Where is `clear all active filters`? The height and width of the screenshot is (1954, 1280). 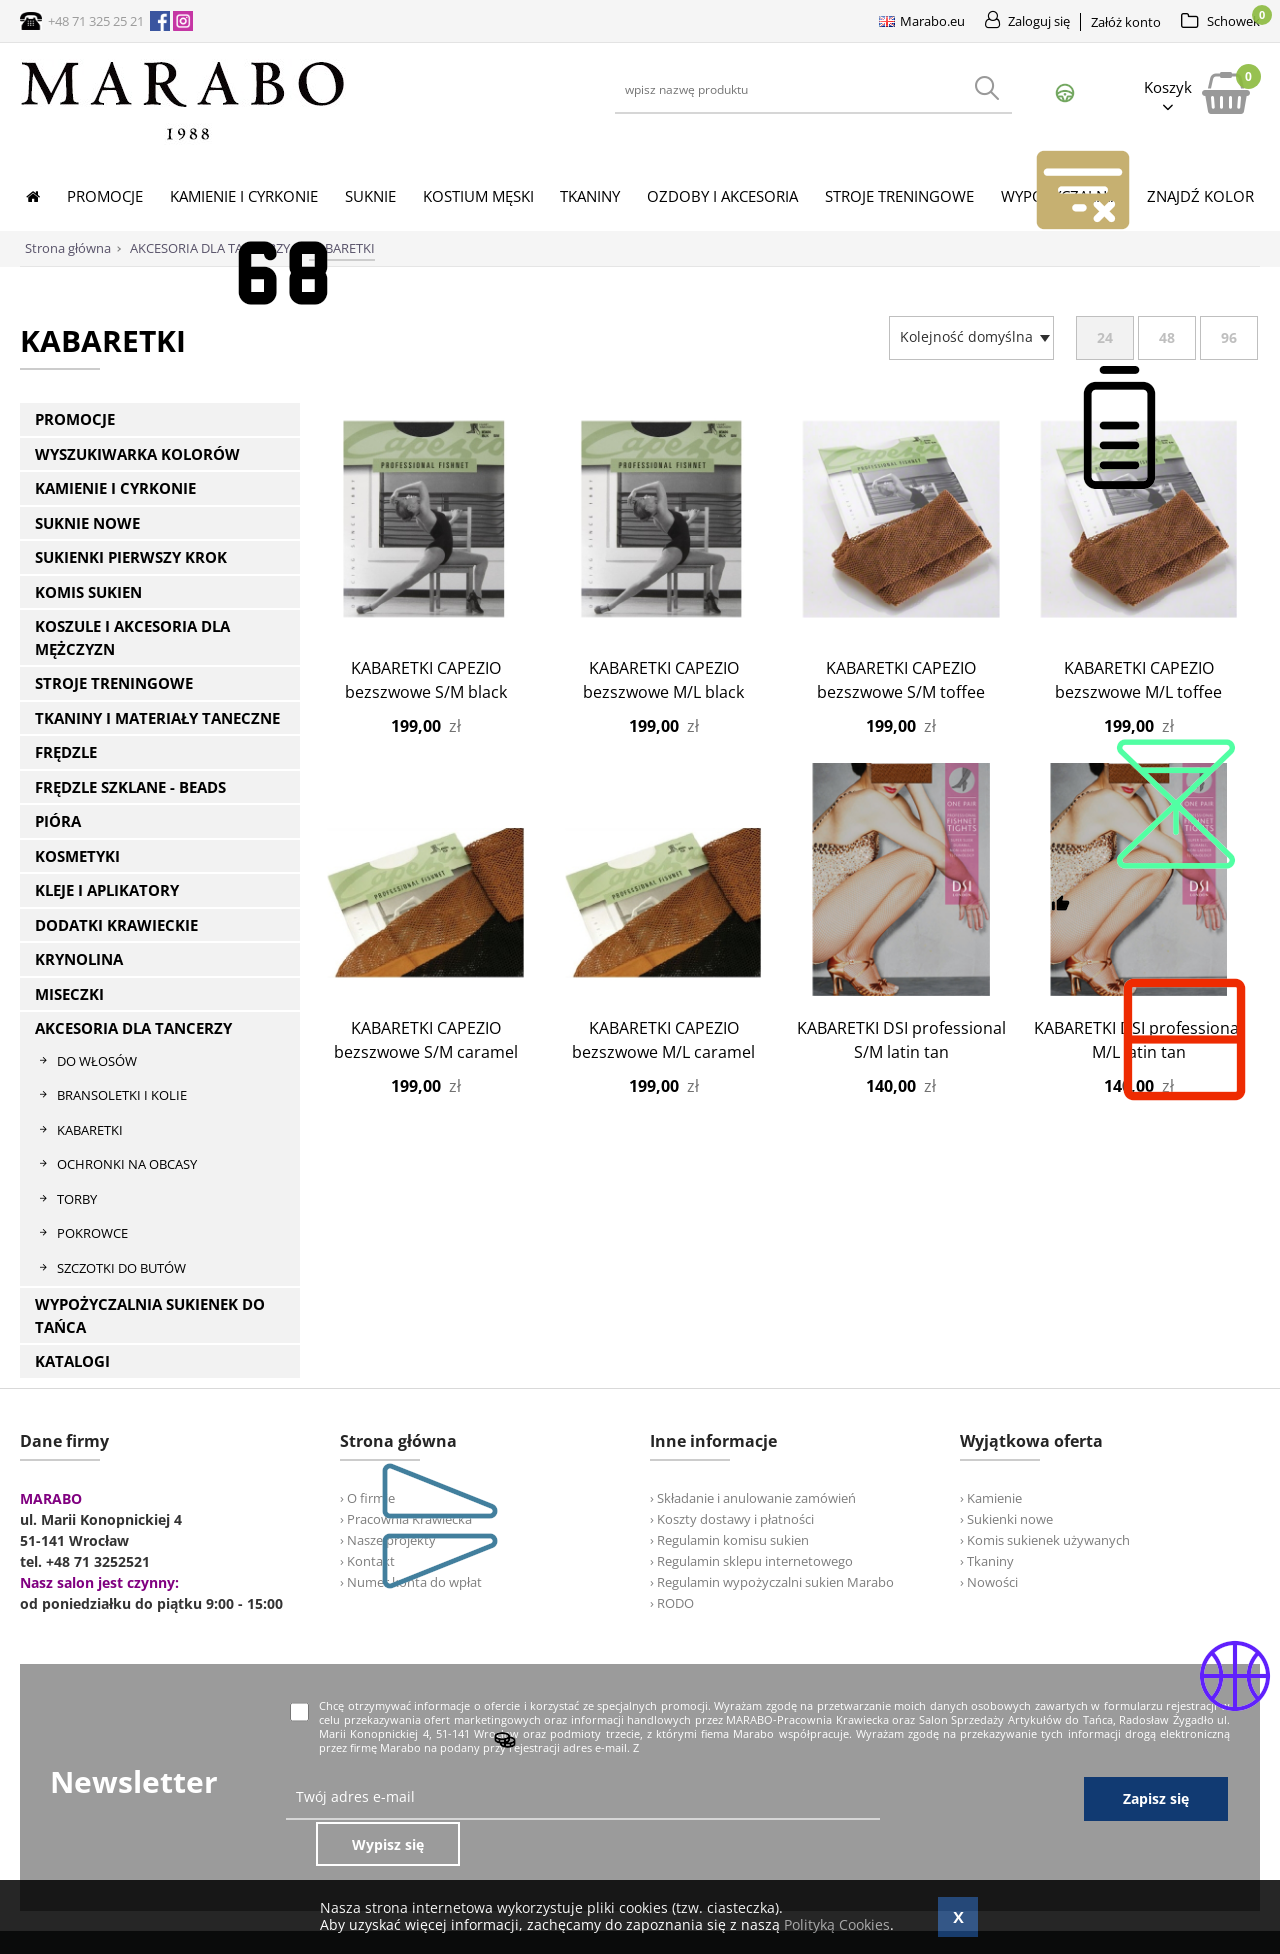 clear all active filters is located at coordinates (1083, 190).